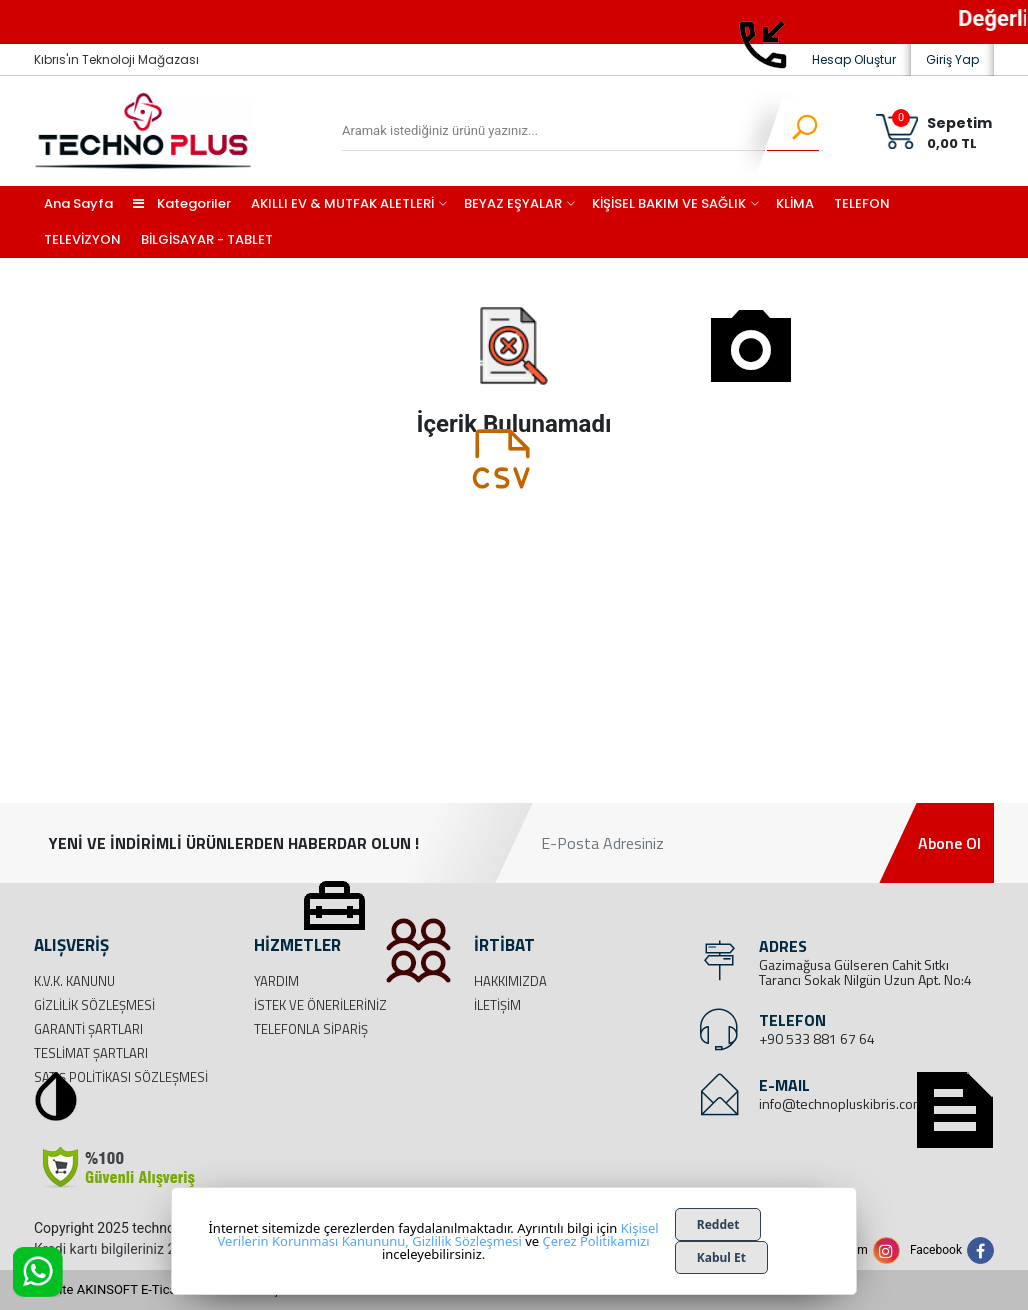 This screenshot has width=1028, height=1310. What do you see at coordinates (763, 45) in the screenshot?
I see `indicates a missed call that needs to be returned` at bounding box center [763, 45].